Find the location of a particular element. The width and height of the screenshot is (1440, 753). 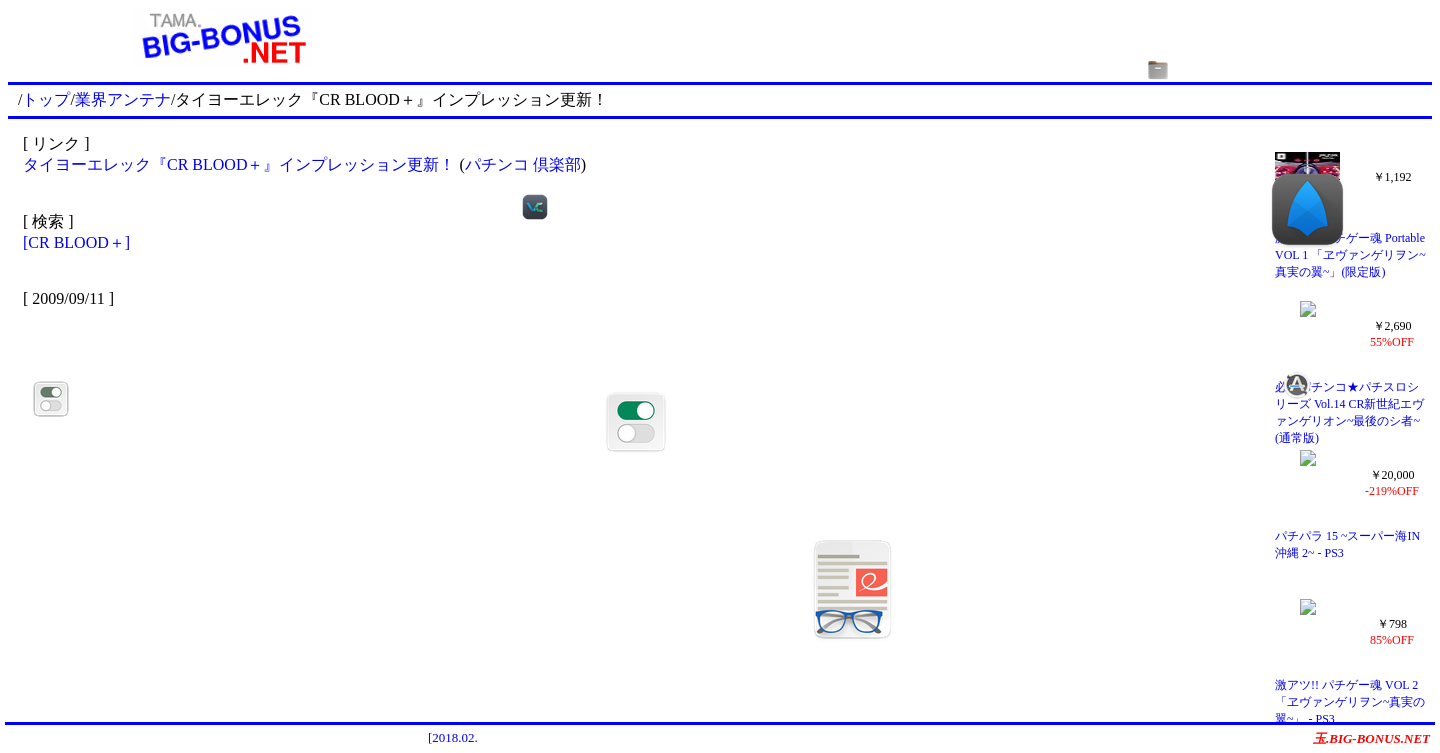

open unity tweak tool settings is located at coordinates (636, 422).